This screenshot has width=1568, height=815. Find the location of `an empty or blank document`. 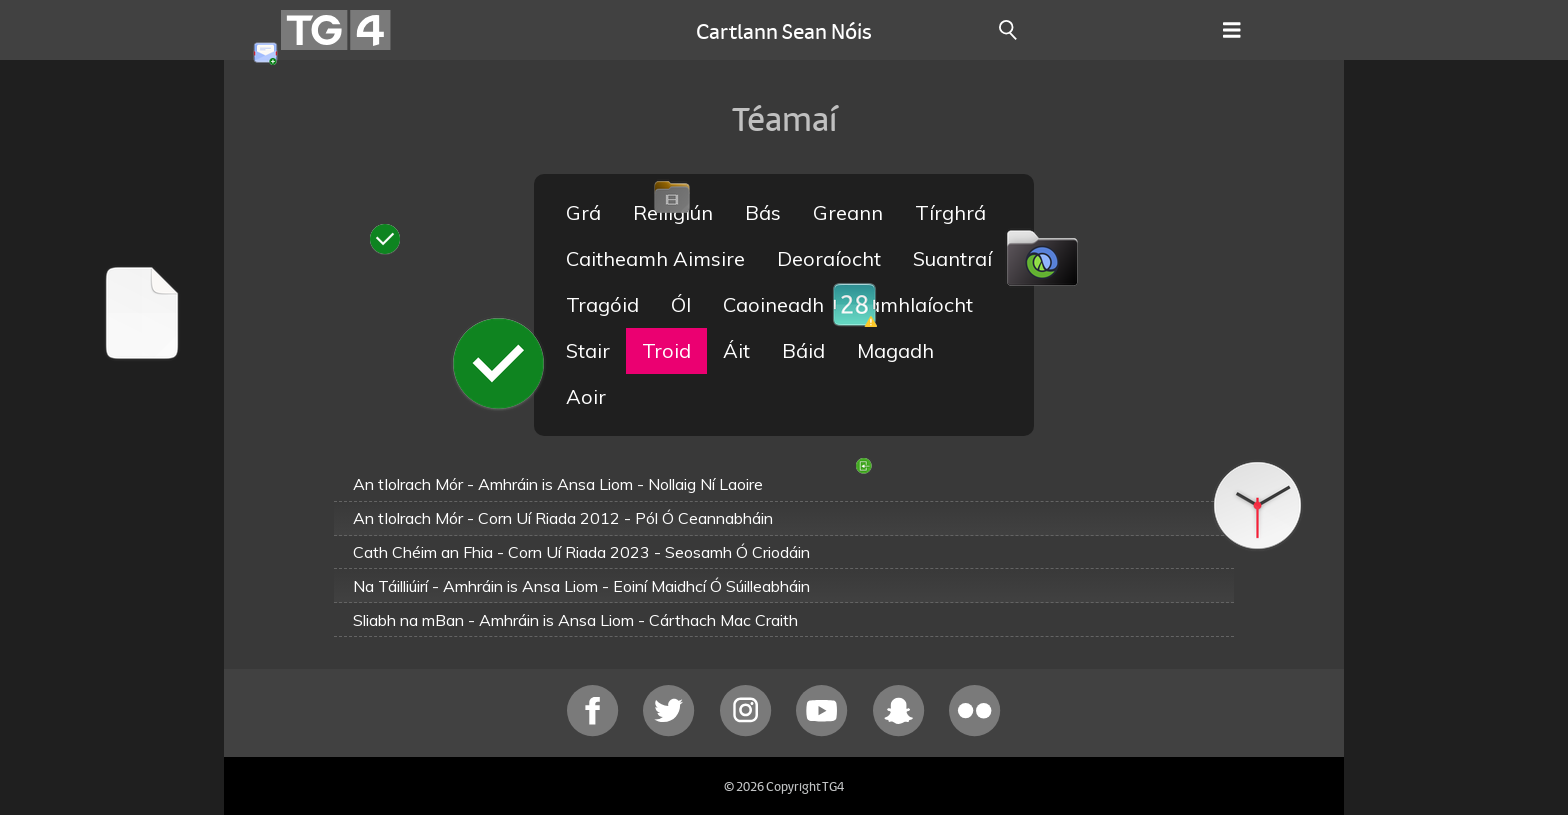

an empty or blank document is located at coordinates (142, 313).